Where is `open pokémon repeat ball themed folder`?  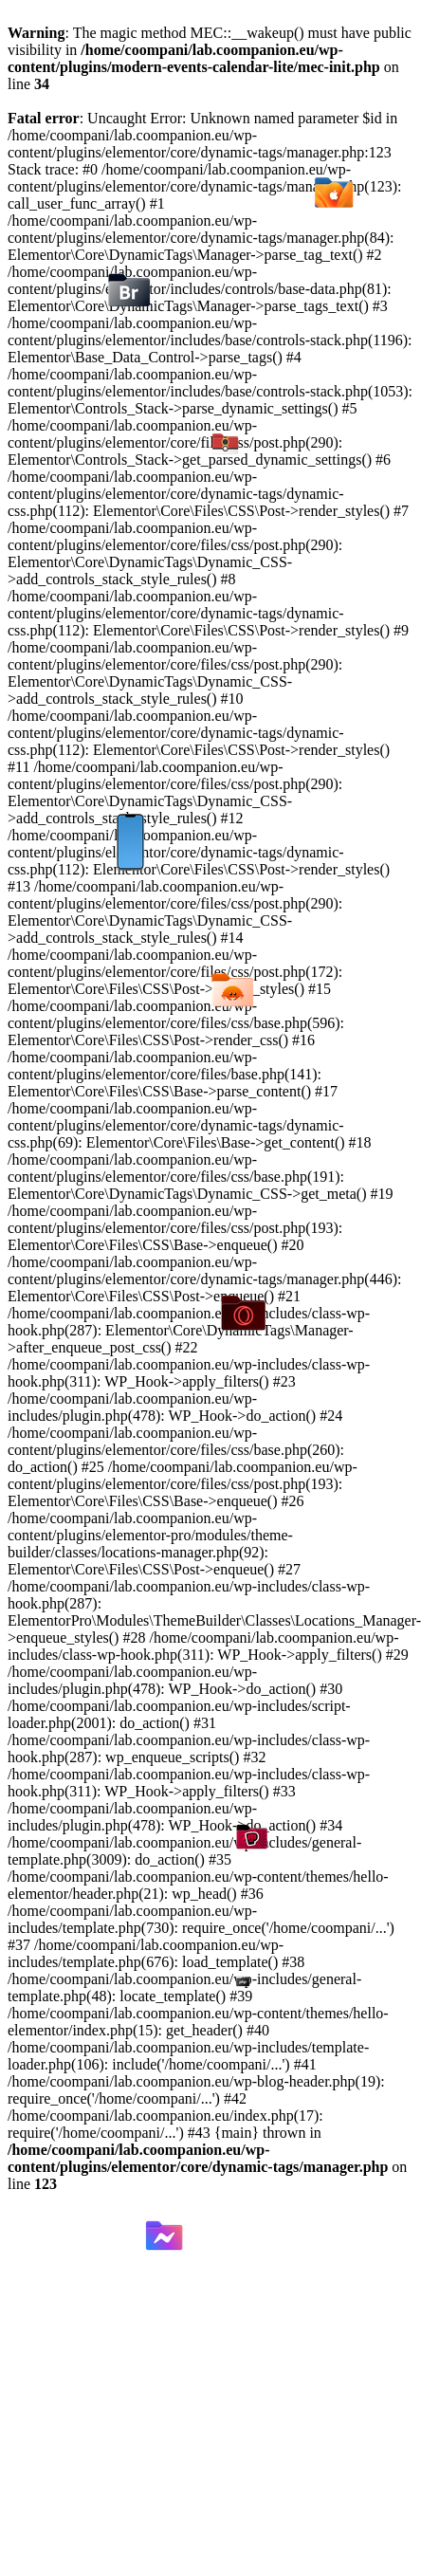 open pokémon repeat ball themed folder is located at coordinates (225, 444).